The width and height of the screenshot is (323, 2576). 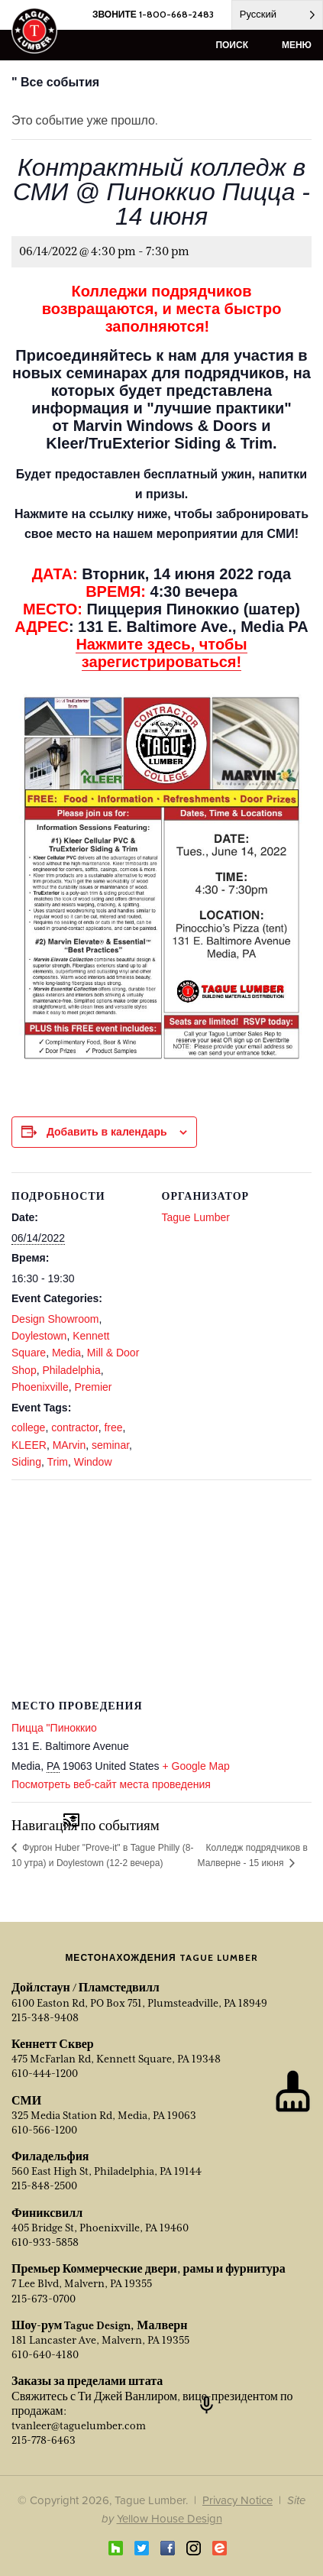 I want to click on access cleaning or housekeeping services, so click(x=292, y=2091).